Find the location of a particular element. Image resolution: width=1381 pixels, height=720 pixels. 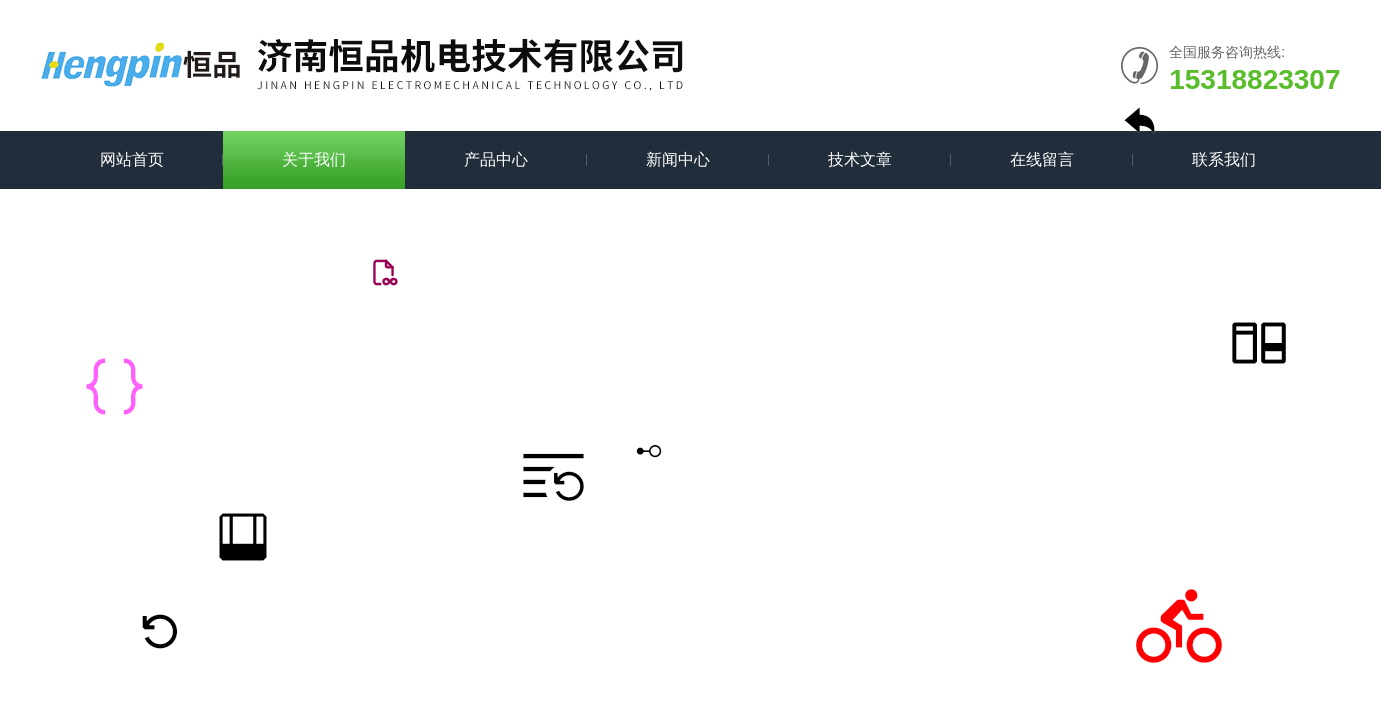

compare file differences is located at coordinates (1257, 343).